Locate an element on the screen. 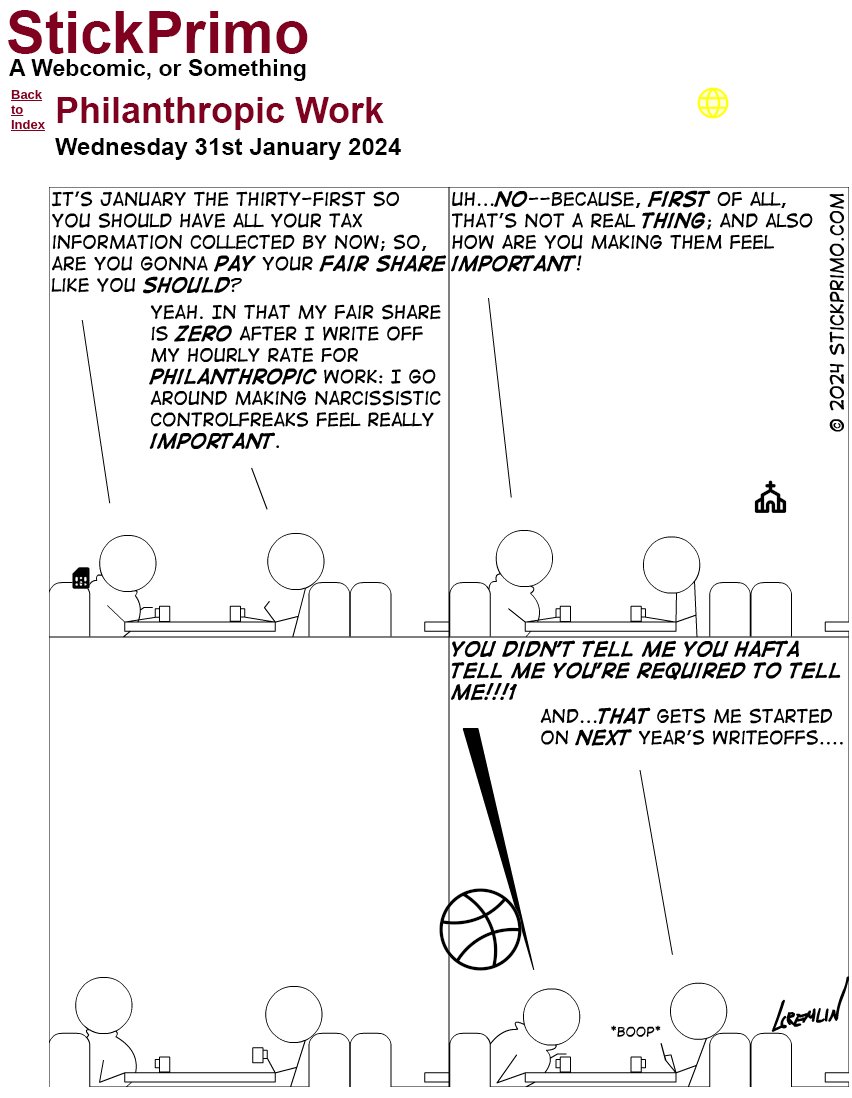 The image size is (852, 1098). manage sim card settings is located at coordinates (81, 578).